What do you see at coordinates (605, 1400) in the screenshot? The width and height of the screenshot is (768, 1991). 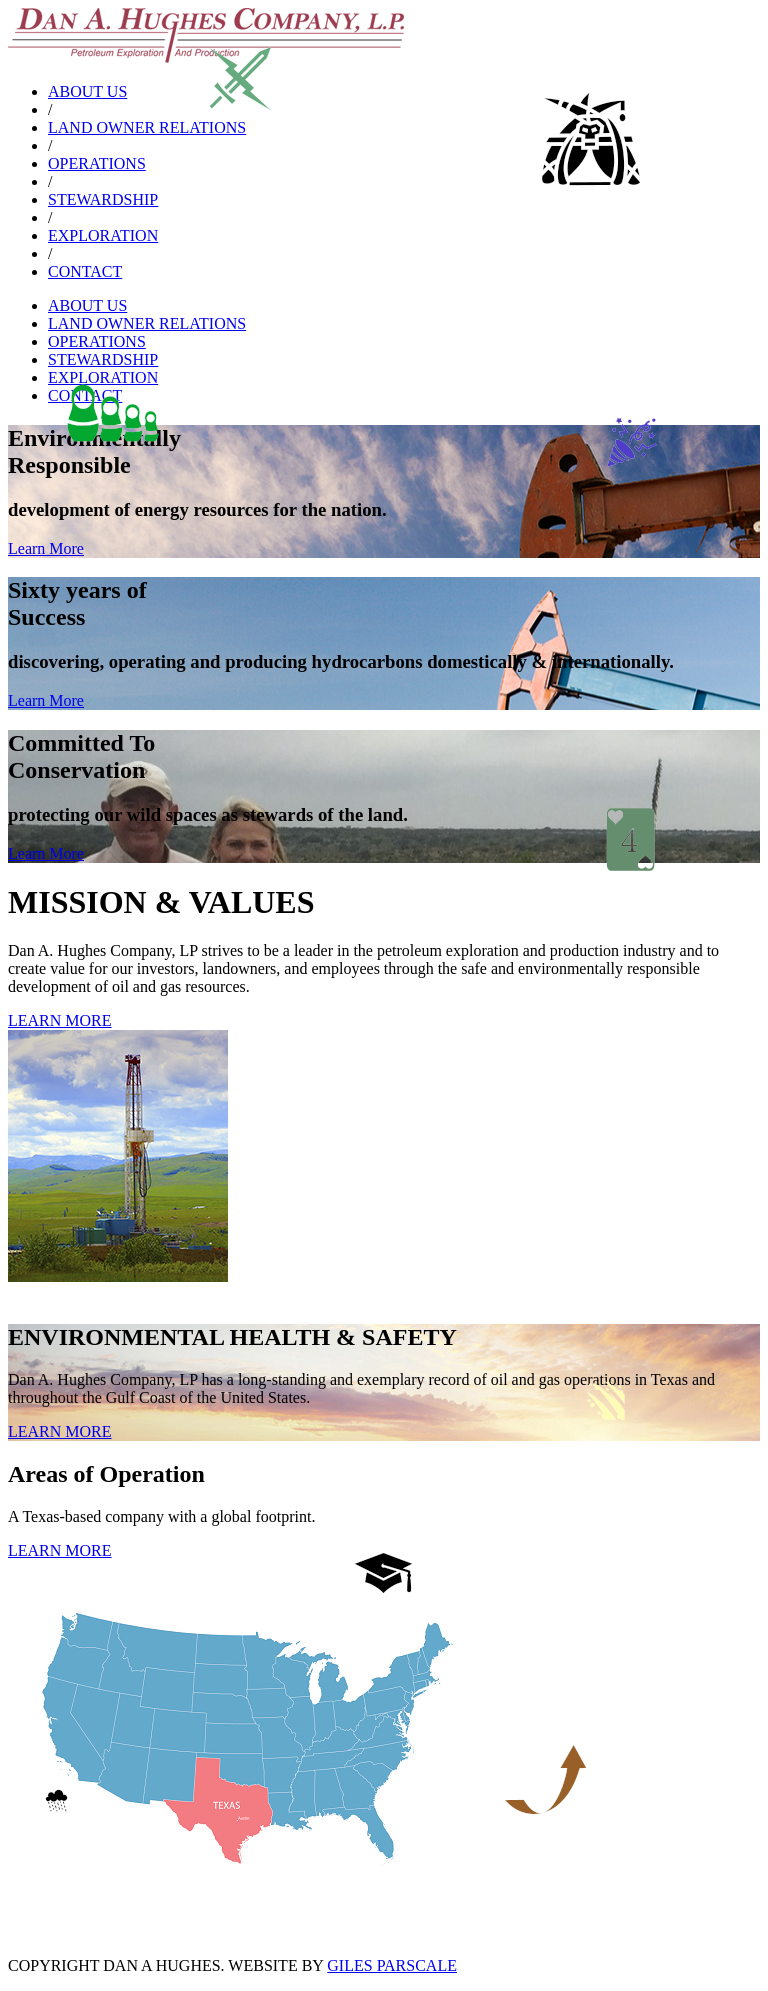 I see `indicates a violent attack or slash action` at bounding box center [605, 1400].